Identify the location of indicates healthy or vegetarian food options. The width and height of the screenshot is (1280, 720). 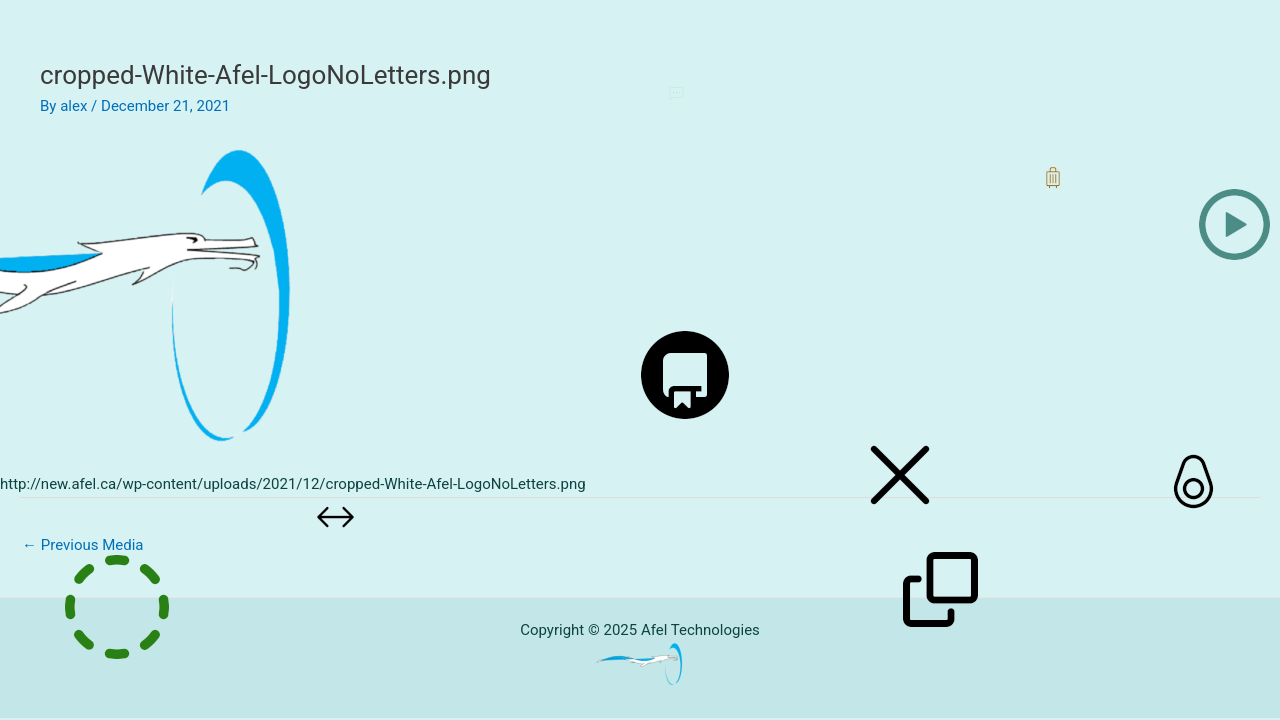
(1193, 481).